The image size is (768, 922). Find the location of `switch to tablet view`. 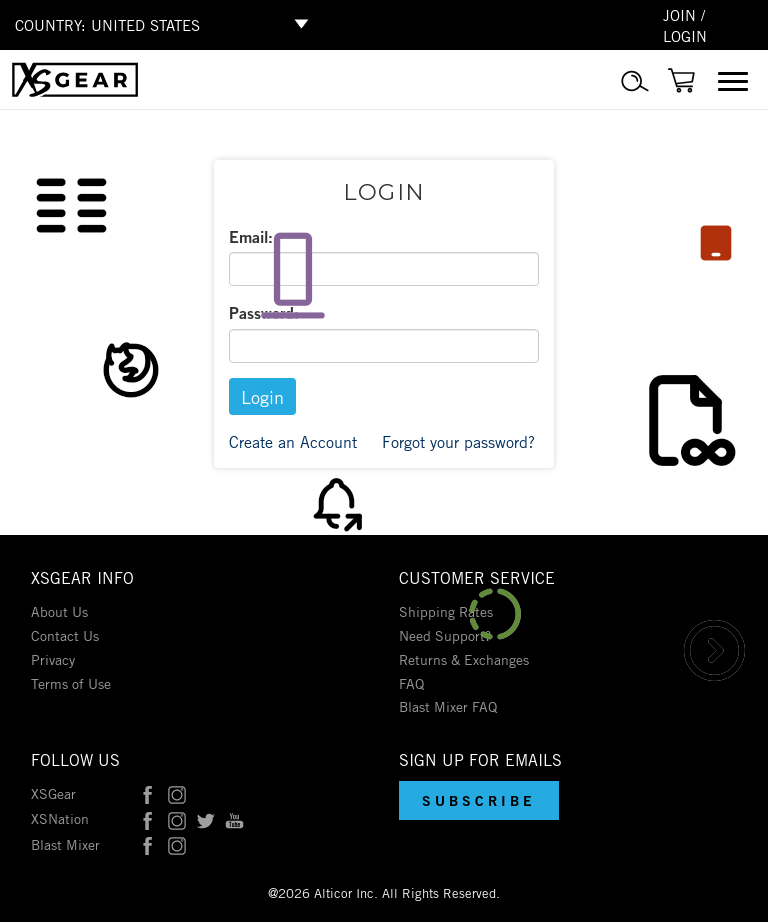

switch to tablet view is located at coordinates (716, 243).